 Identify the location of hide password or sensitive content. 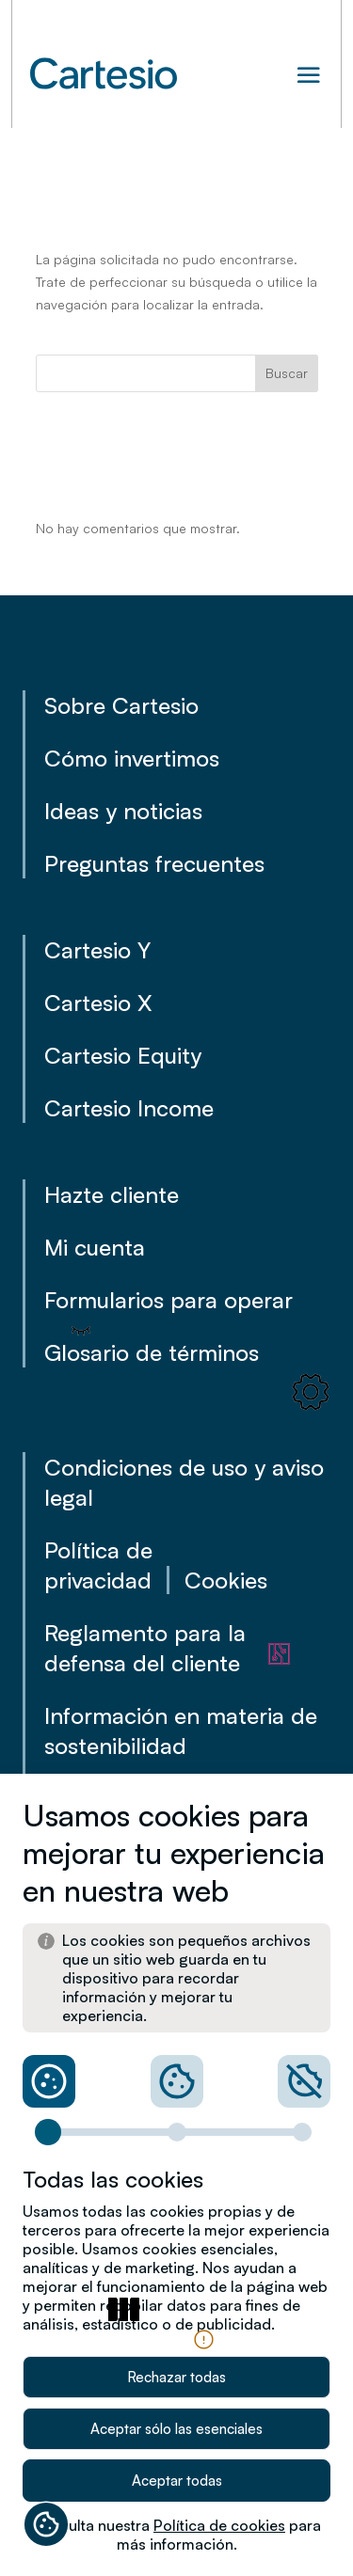
(81, 1329).